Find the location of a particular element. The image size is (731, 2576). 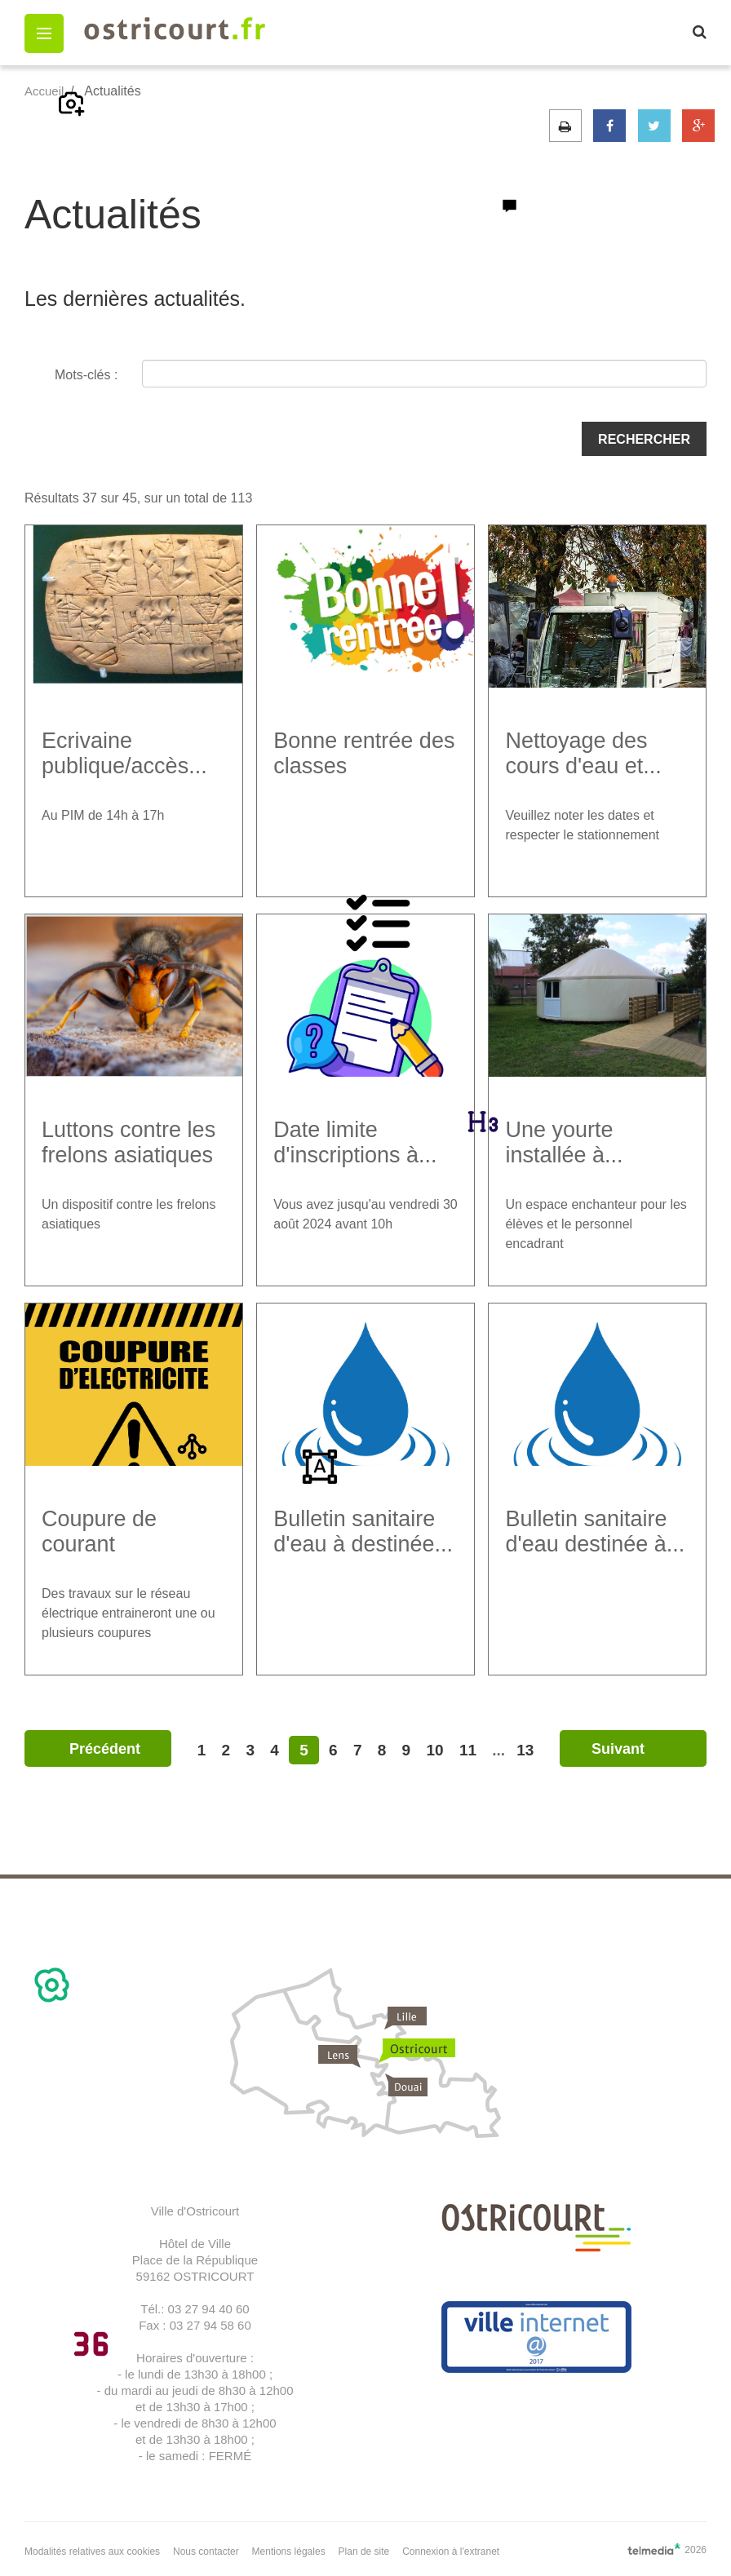

edit text box formatting is located at coordinates (320, 1467).